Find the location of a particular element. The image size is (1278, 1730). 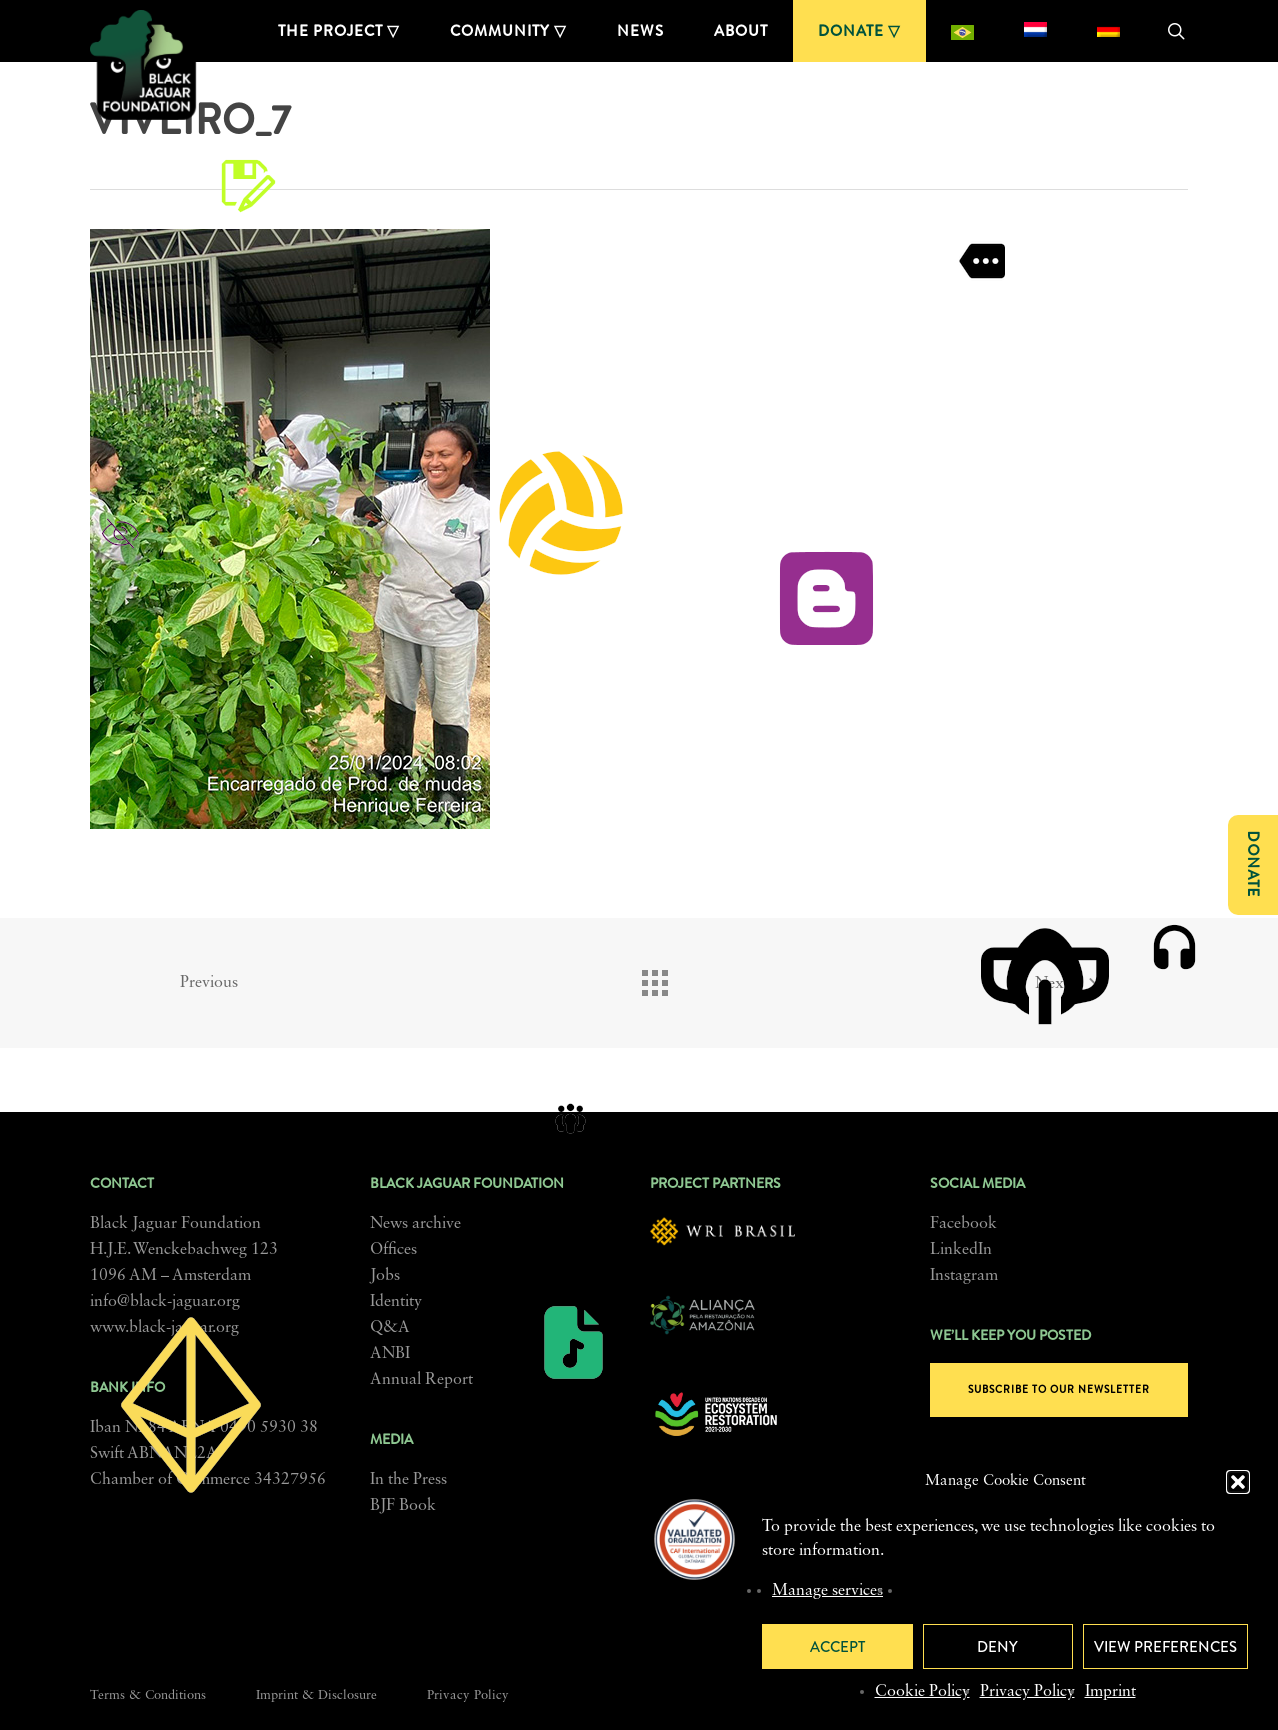

open an audio or music file is located at coordinates (573, 1342).